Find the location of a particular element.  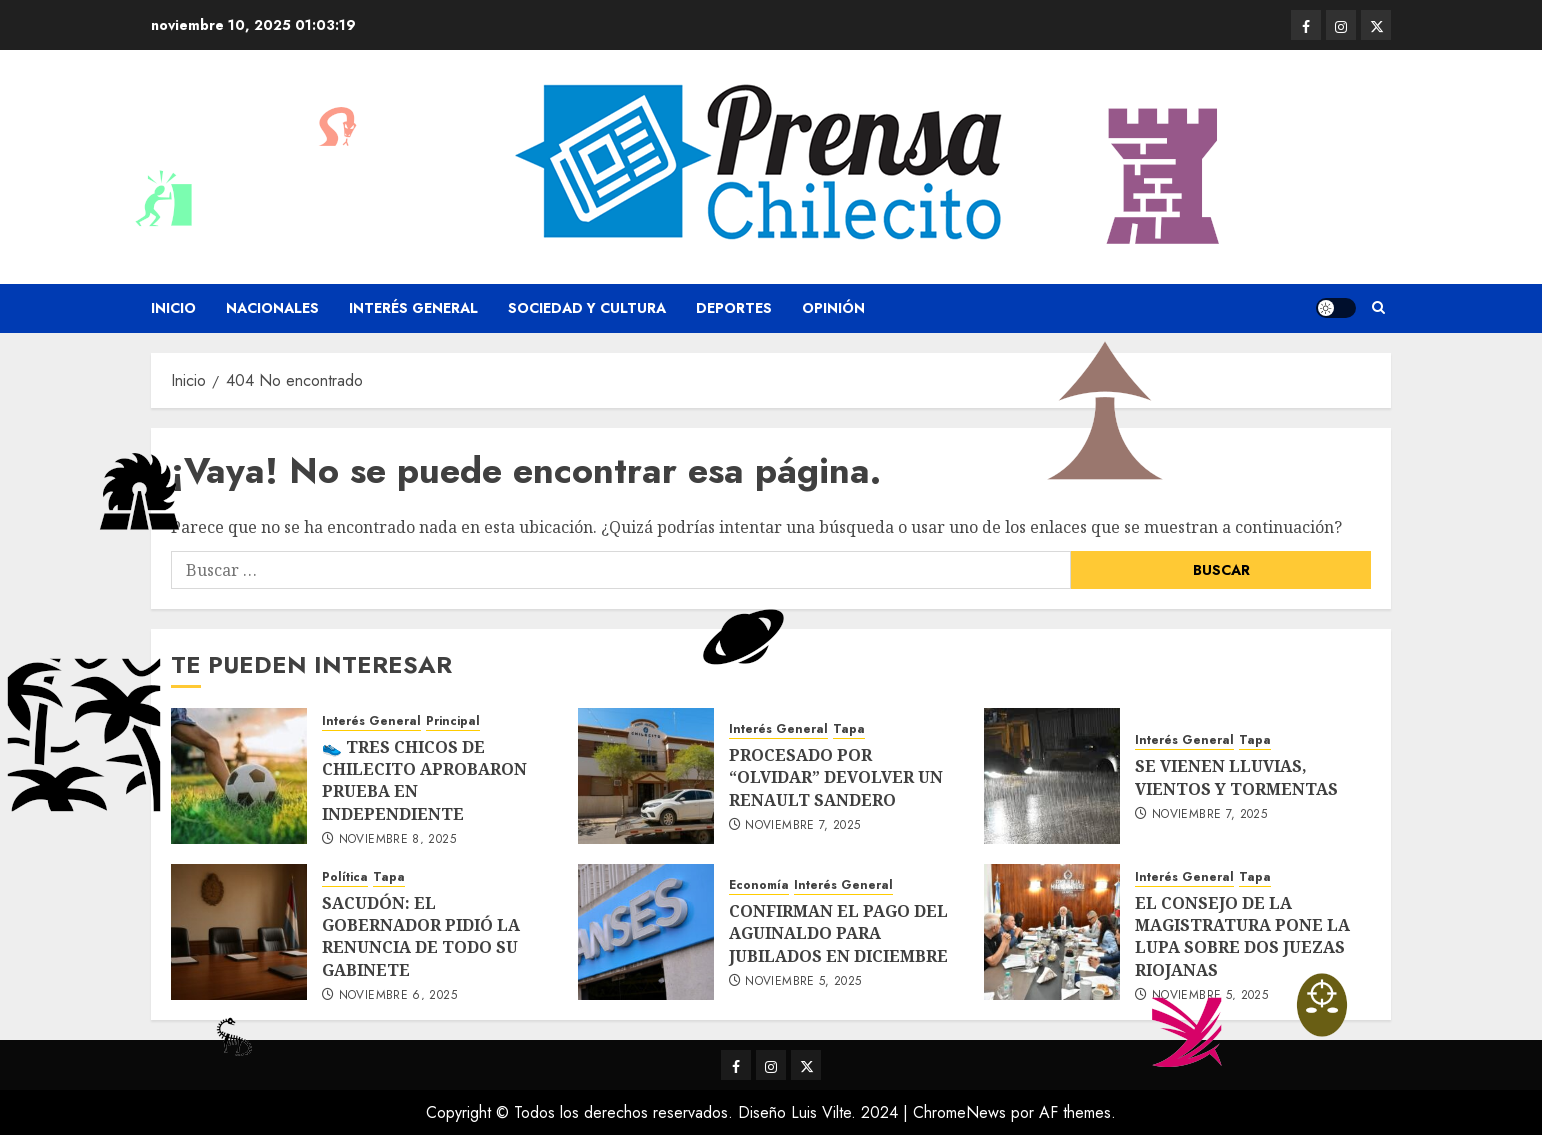

view growth metrics or progress is located at coordinates (1105, 409).